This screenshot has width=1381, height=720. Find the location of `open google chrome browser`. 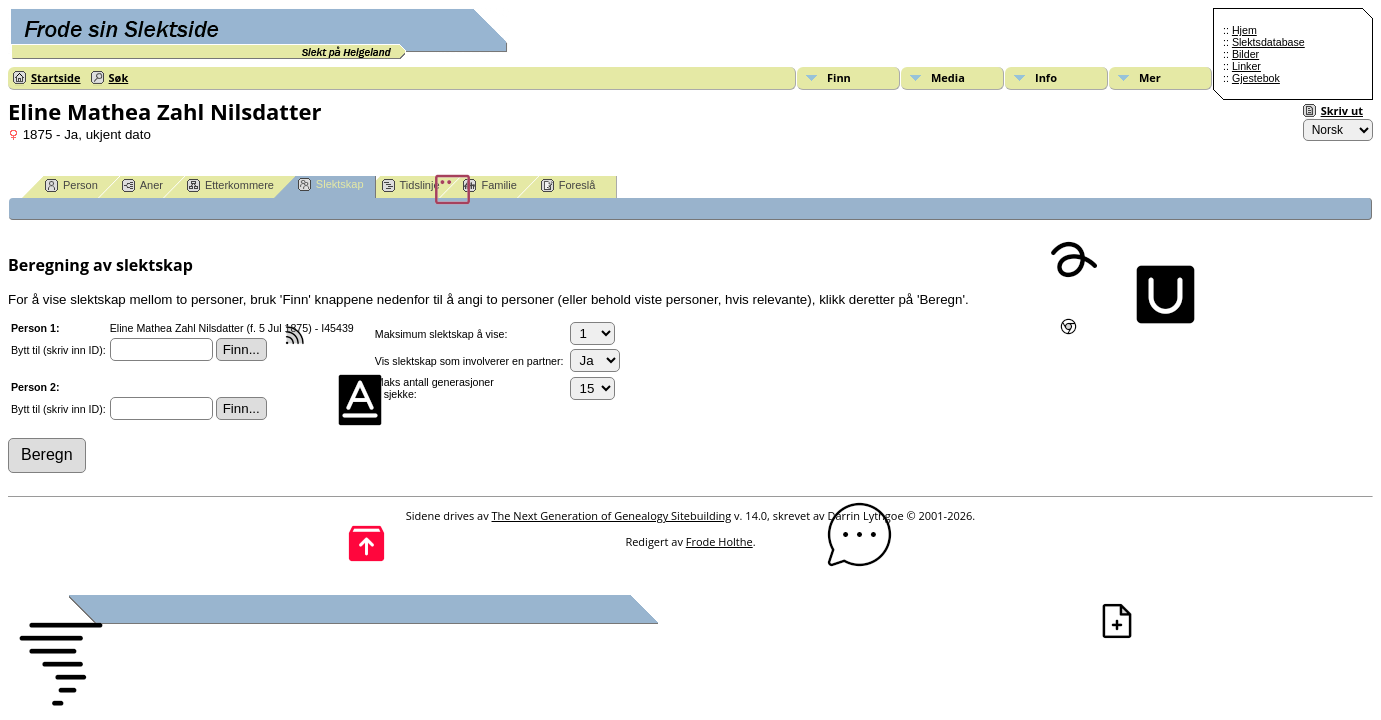

open google chrome browser is located at coordinates (1068, 326).